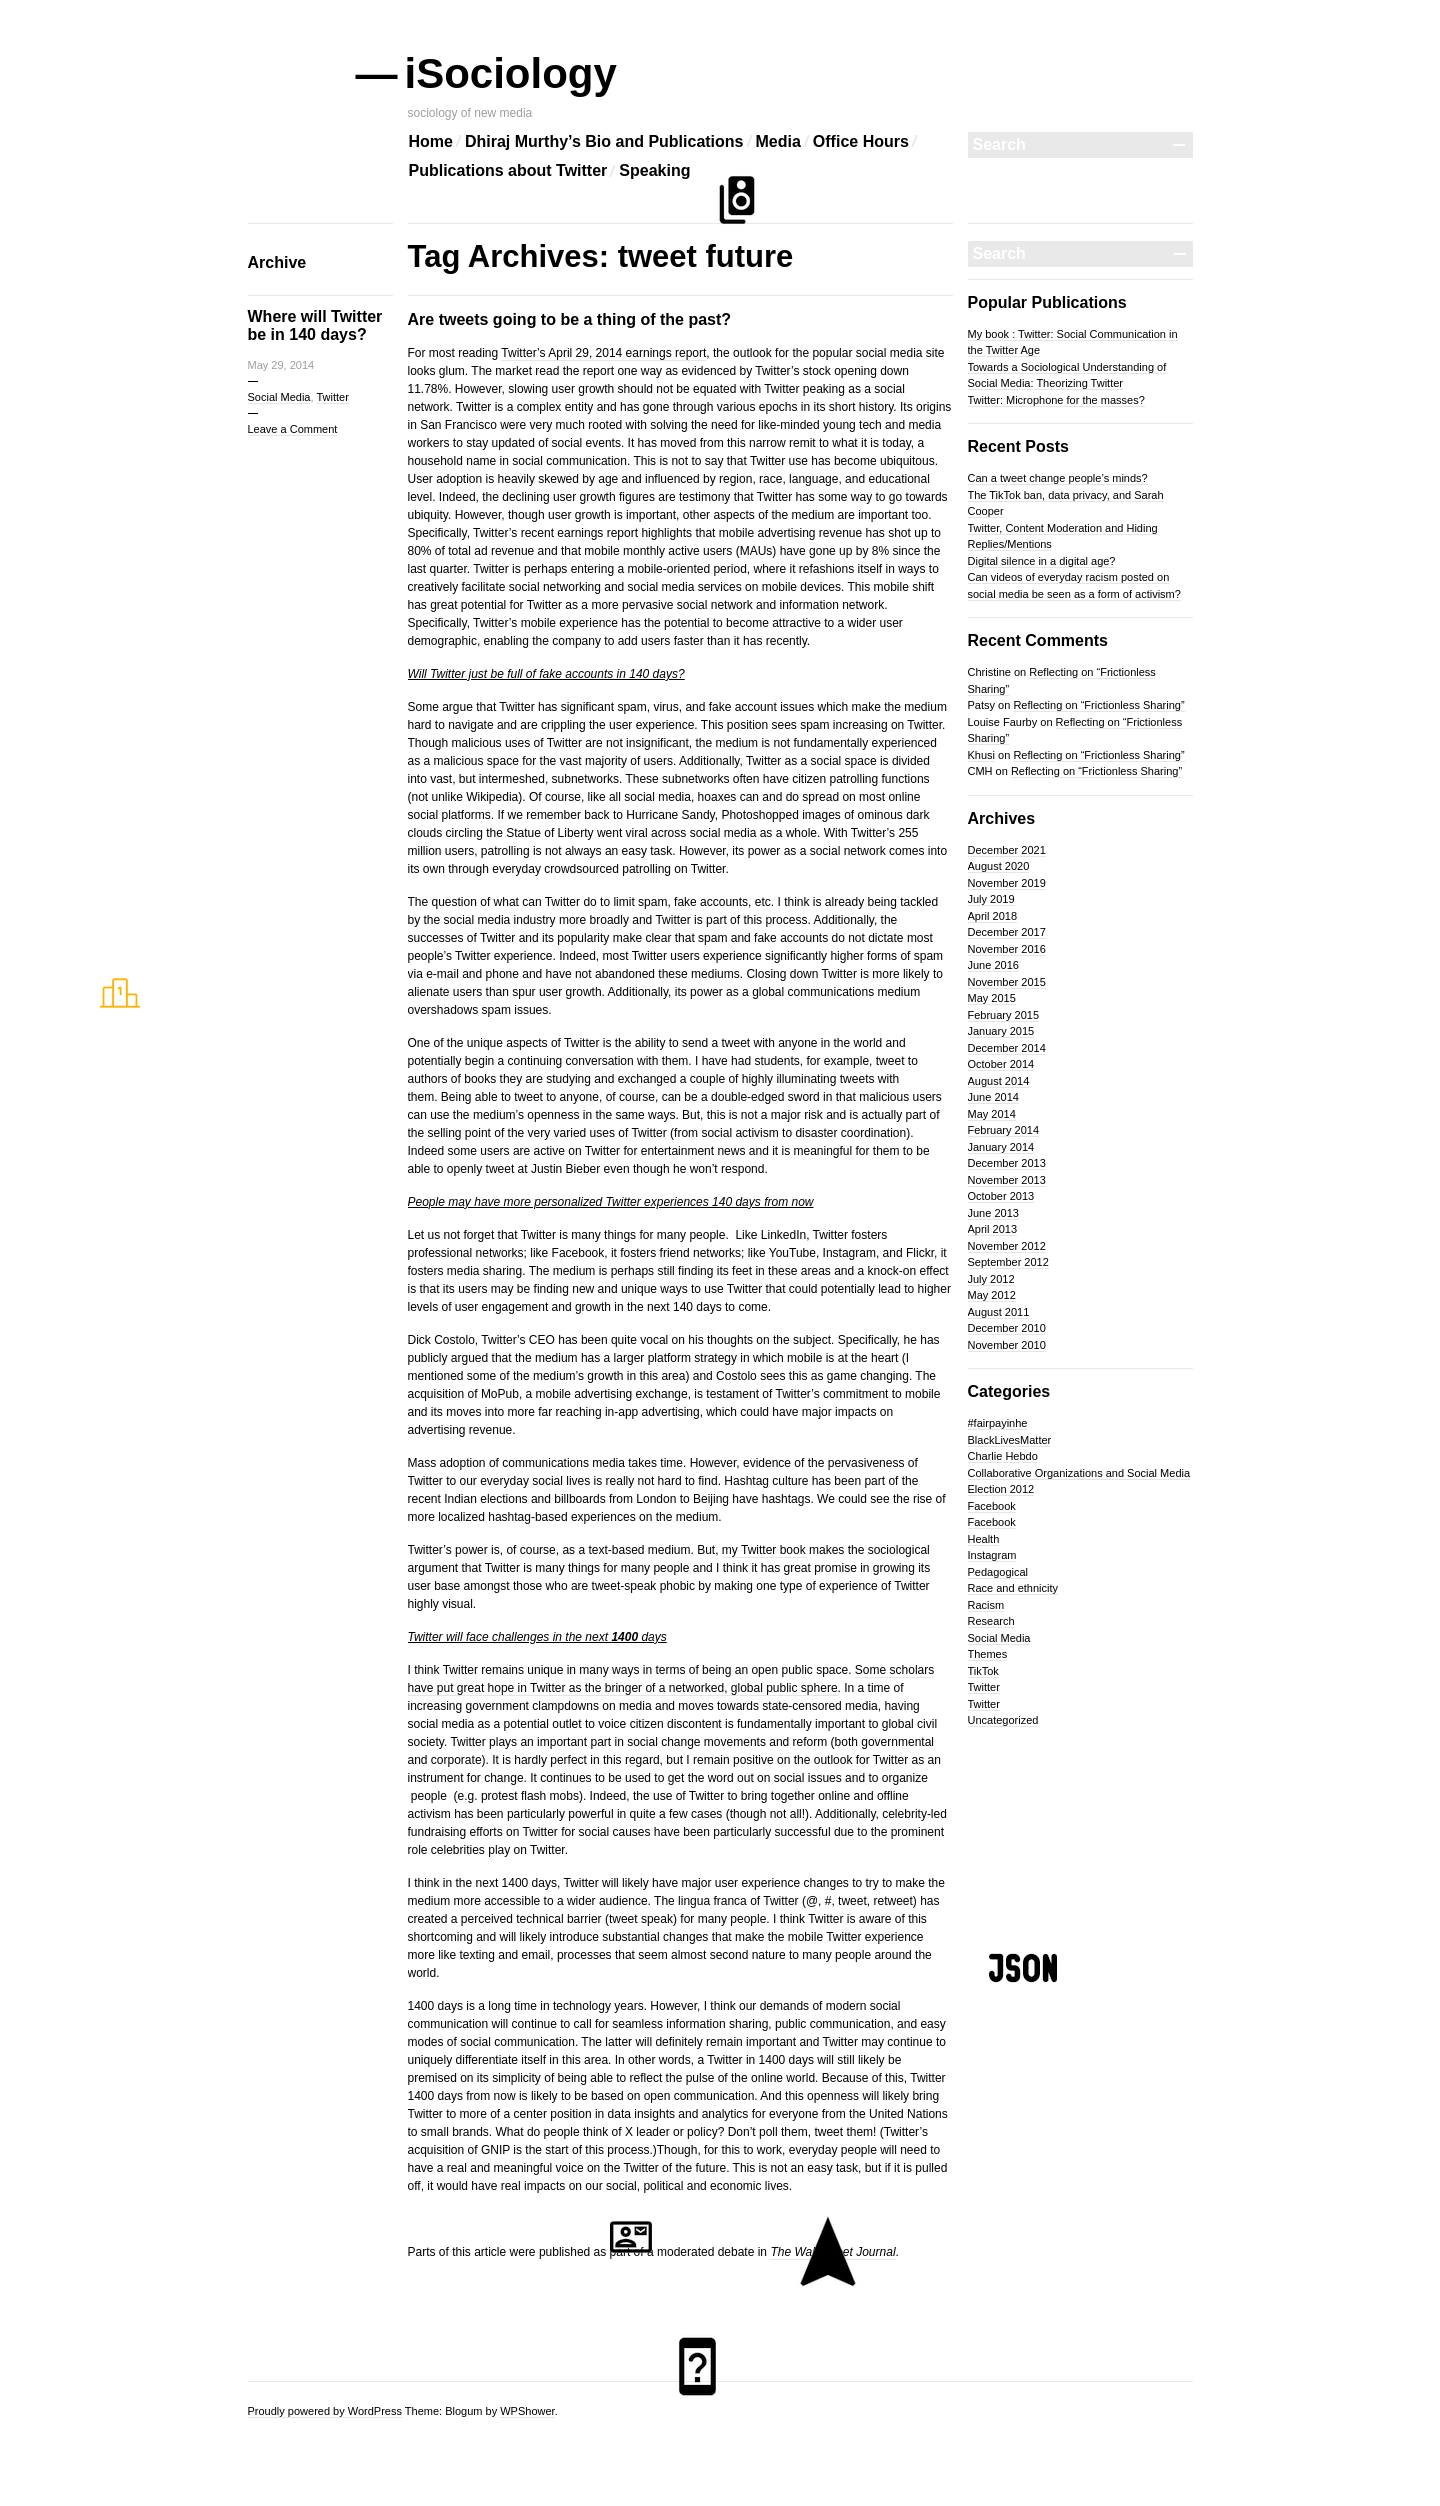 The image size is (1440, 2506). Describe the element at coordinates (828, 2253) in the screenshot. I see `start navigation to destination` at that location.